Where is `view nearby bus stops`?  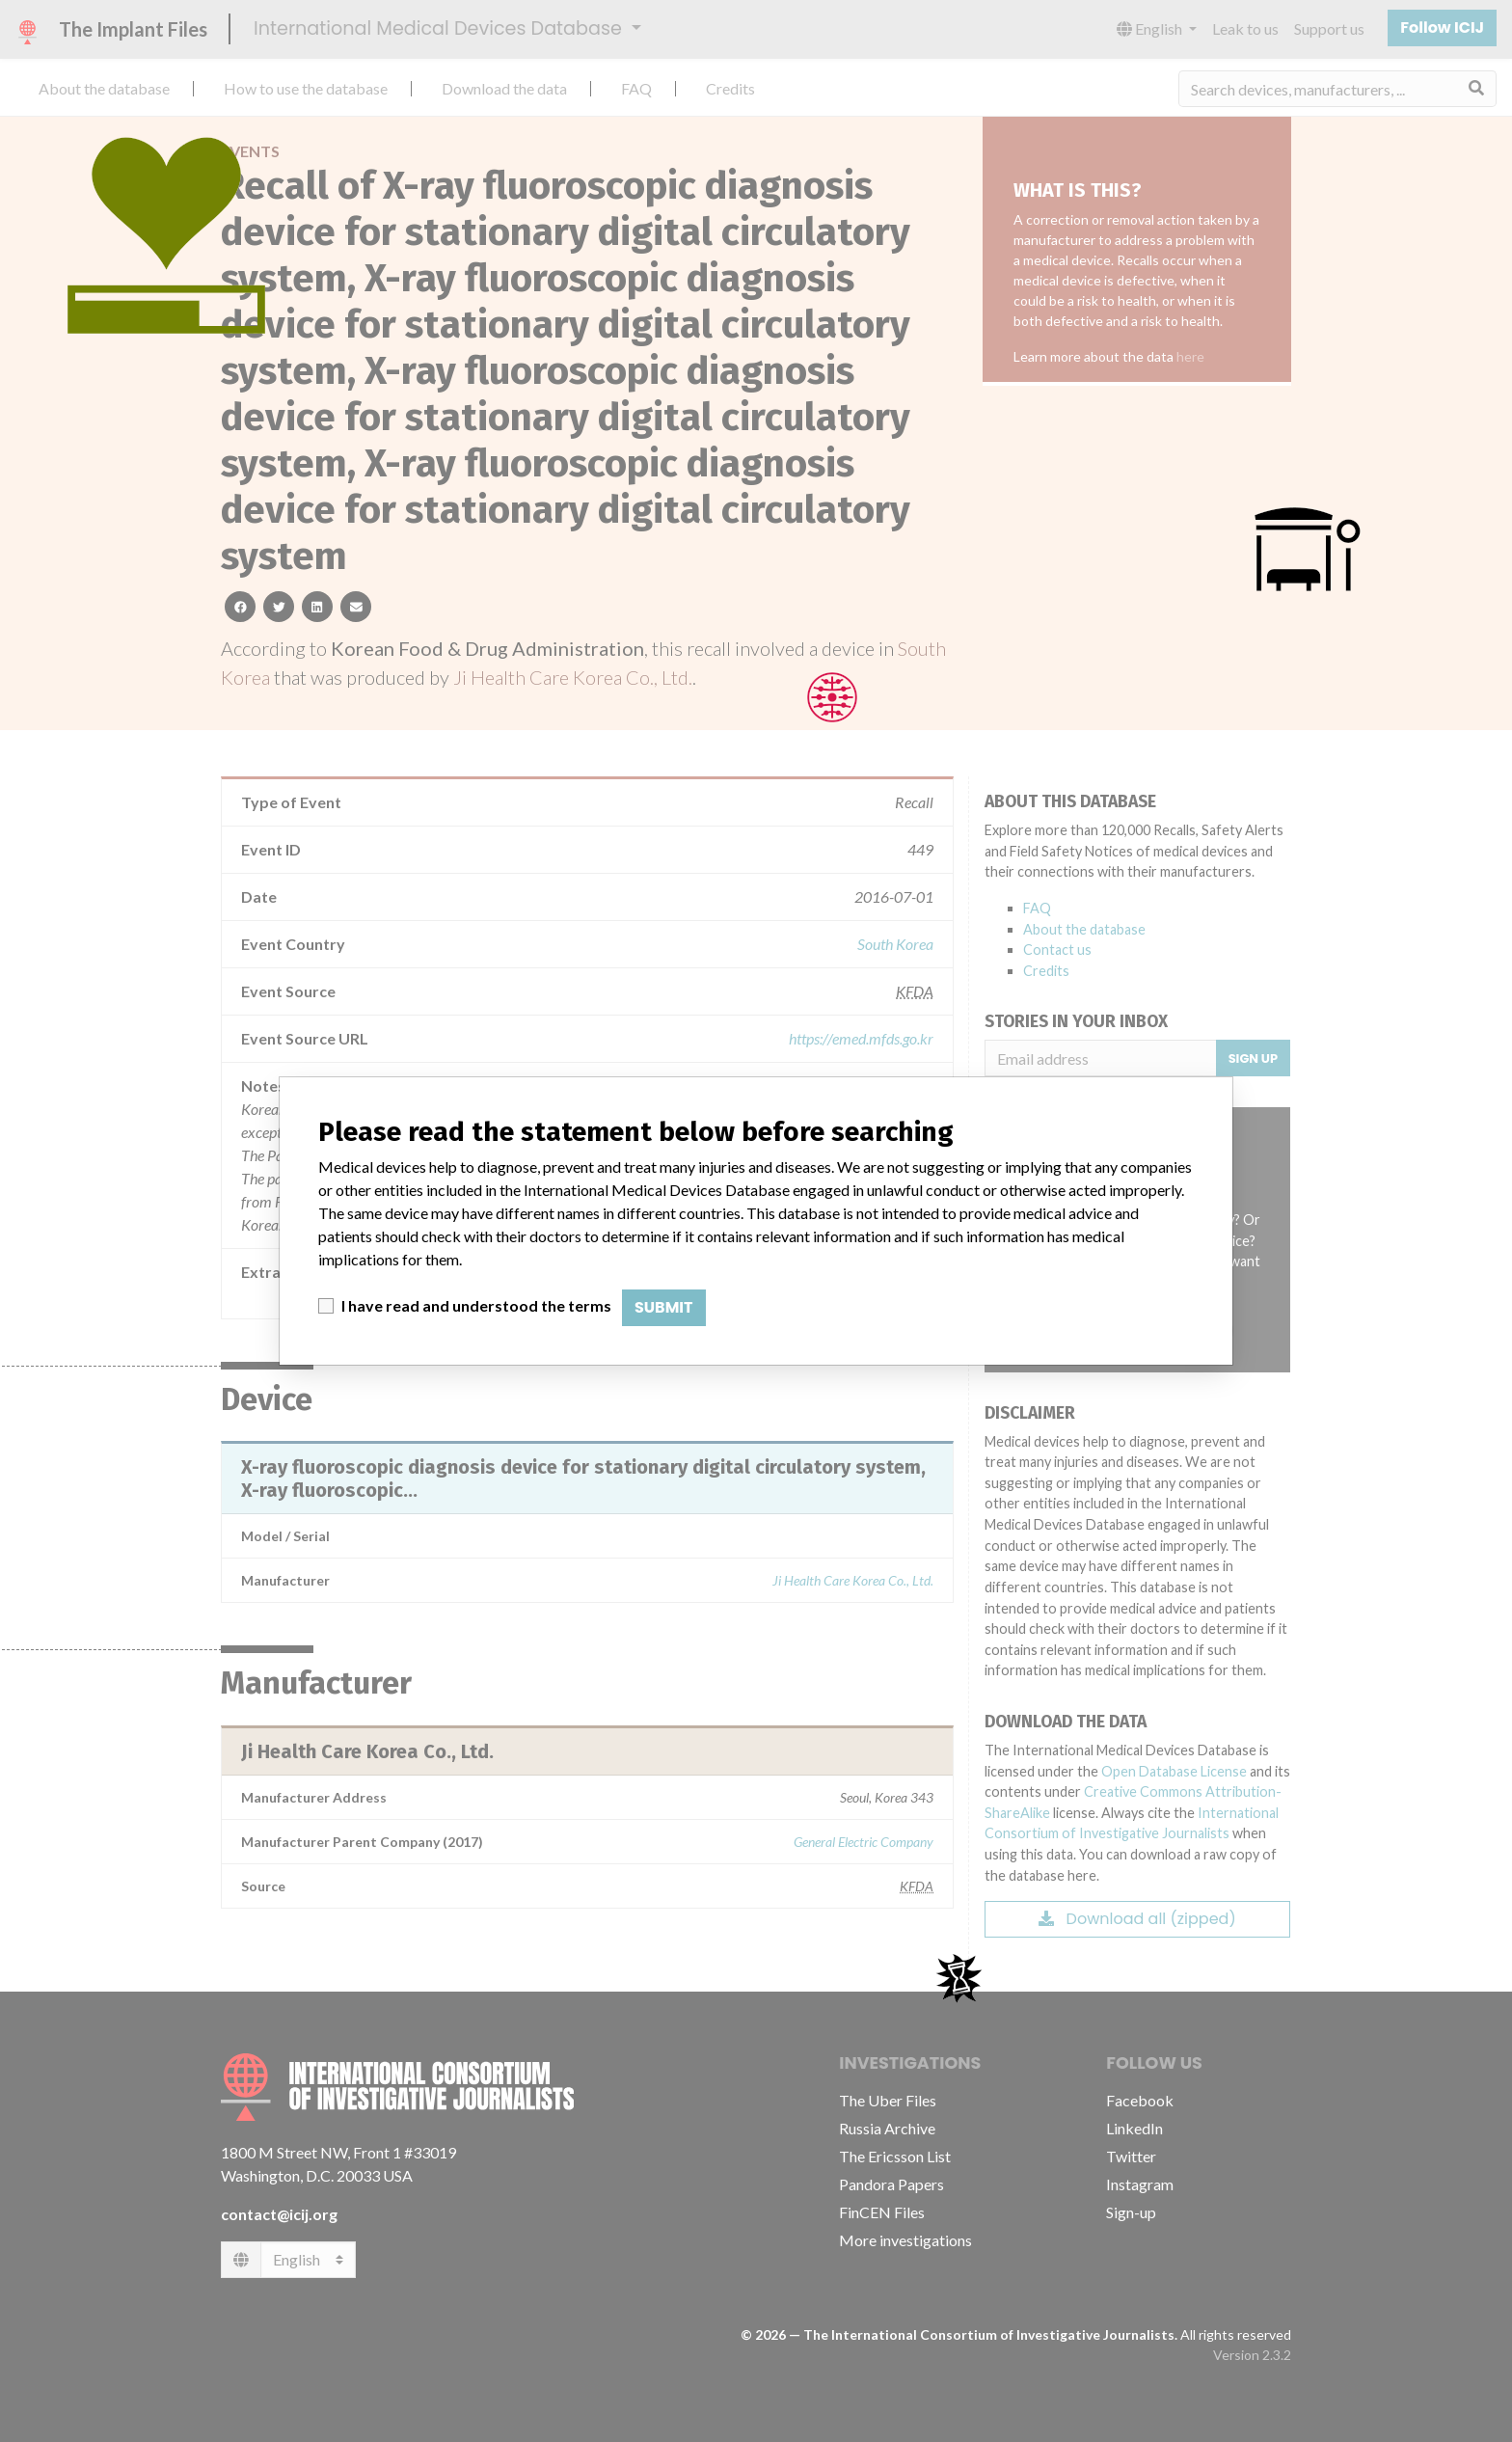
view nearby bus stops is located at coordinates (1307, 549).